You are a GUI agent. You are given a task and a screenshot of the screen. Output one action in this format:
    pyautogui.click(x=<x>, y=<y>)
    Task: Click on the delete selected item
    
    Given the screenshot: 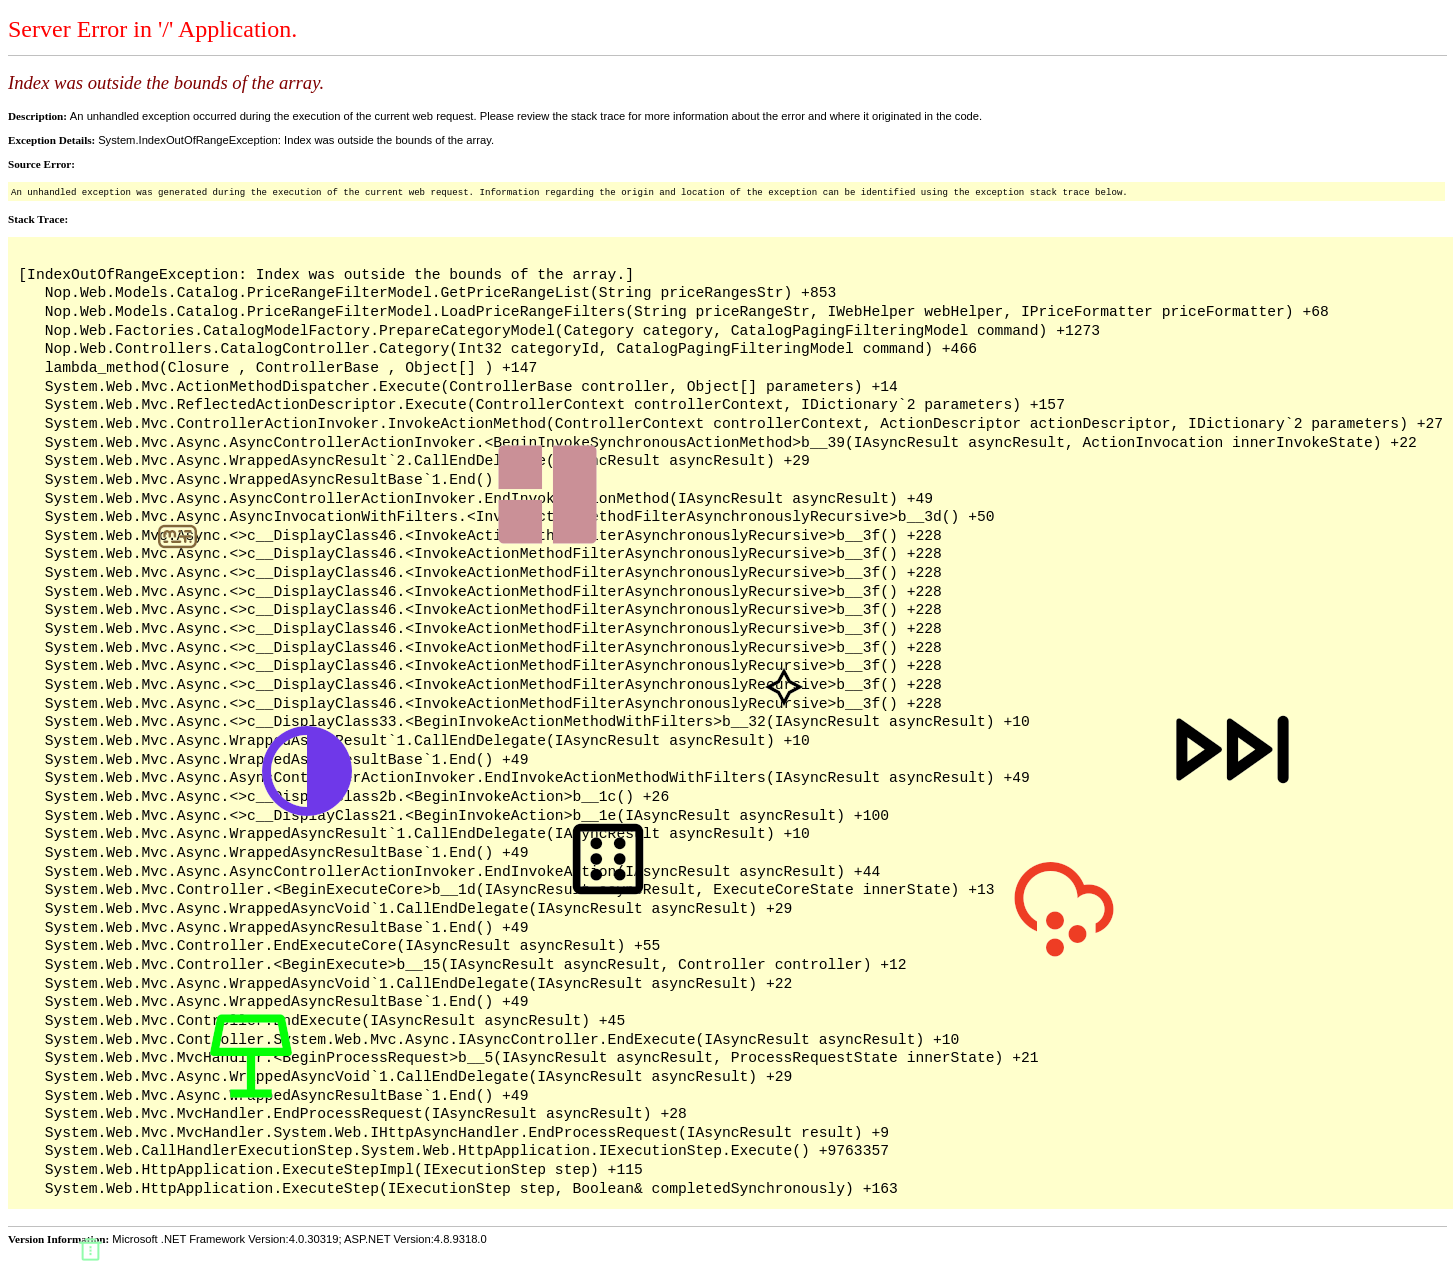 What is the action you would take?
    pyautogui.click(x=90, y=1249)
    